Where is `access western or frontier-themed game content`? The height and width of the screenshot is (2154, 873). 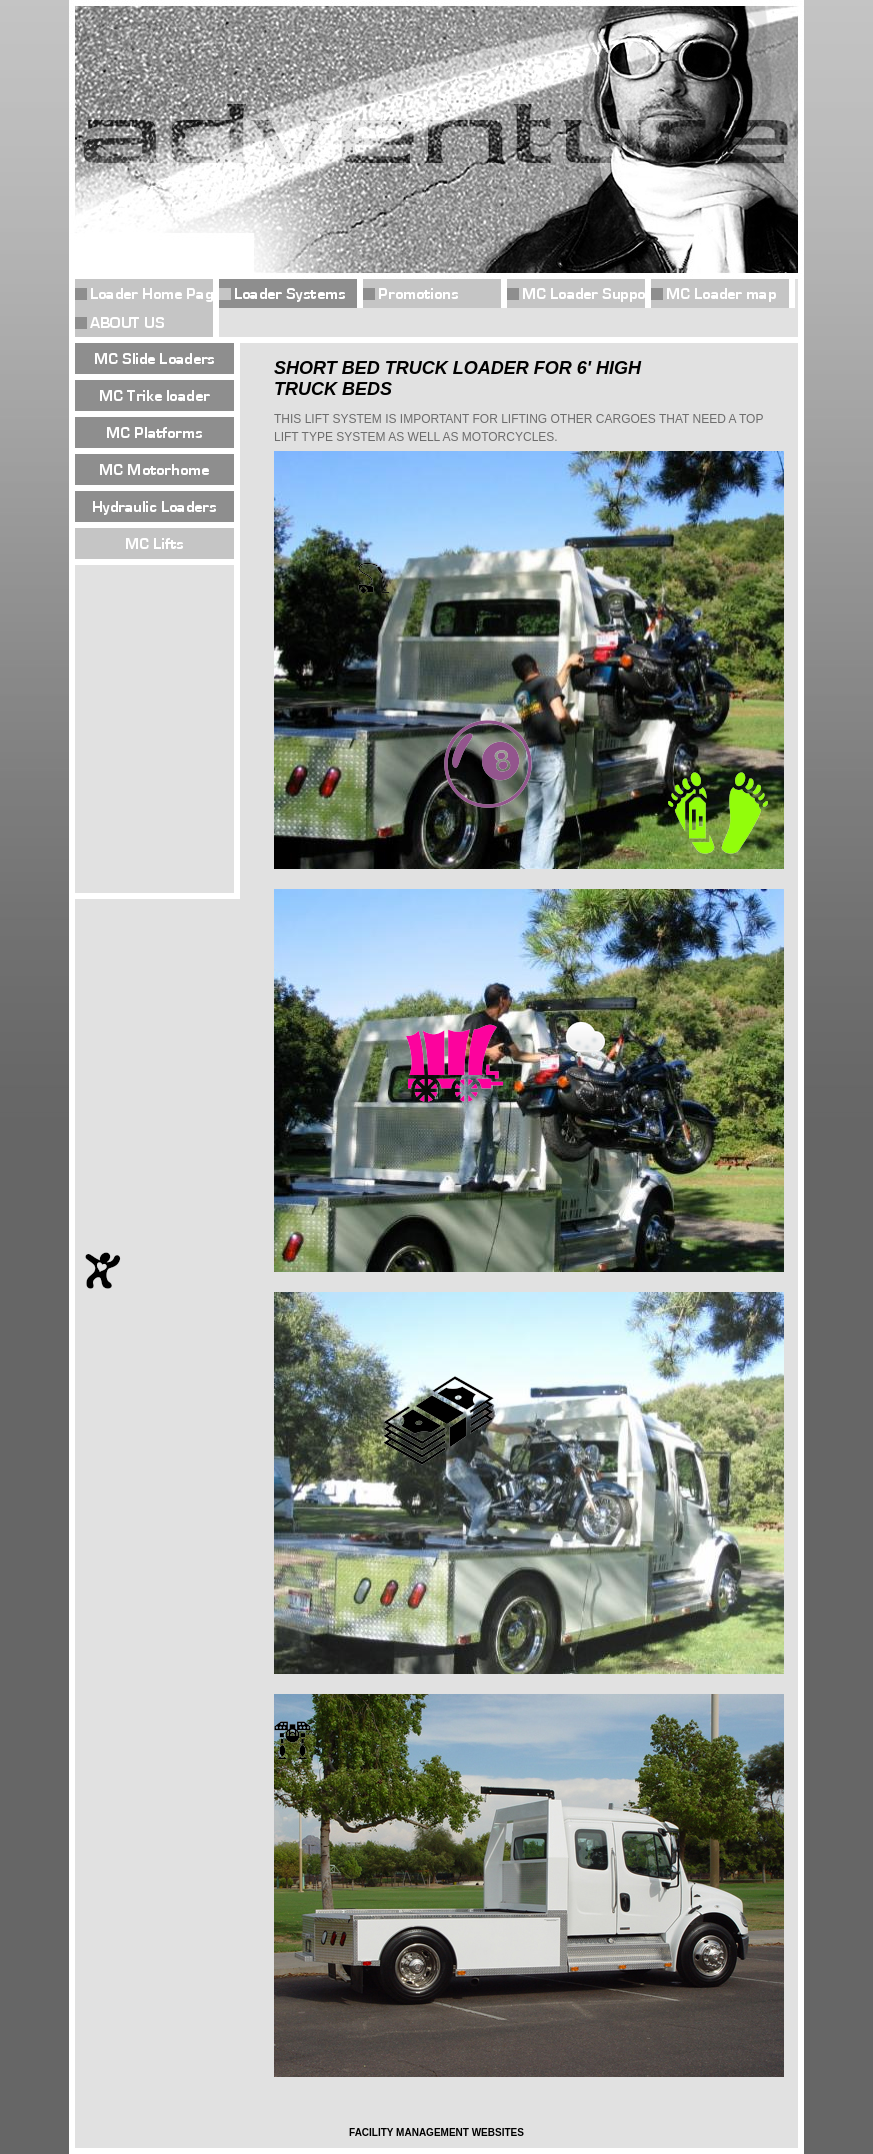 access western or frontier-themed game content is located at coordinates (454, 1053).